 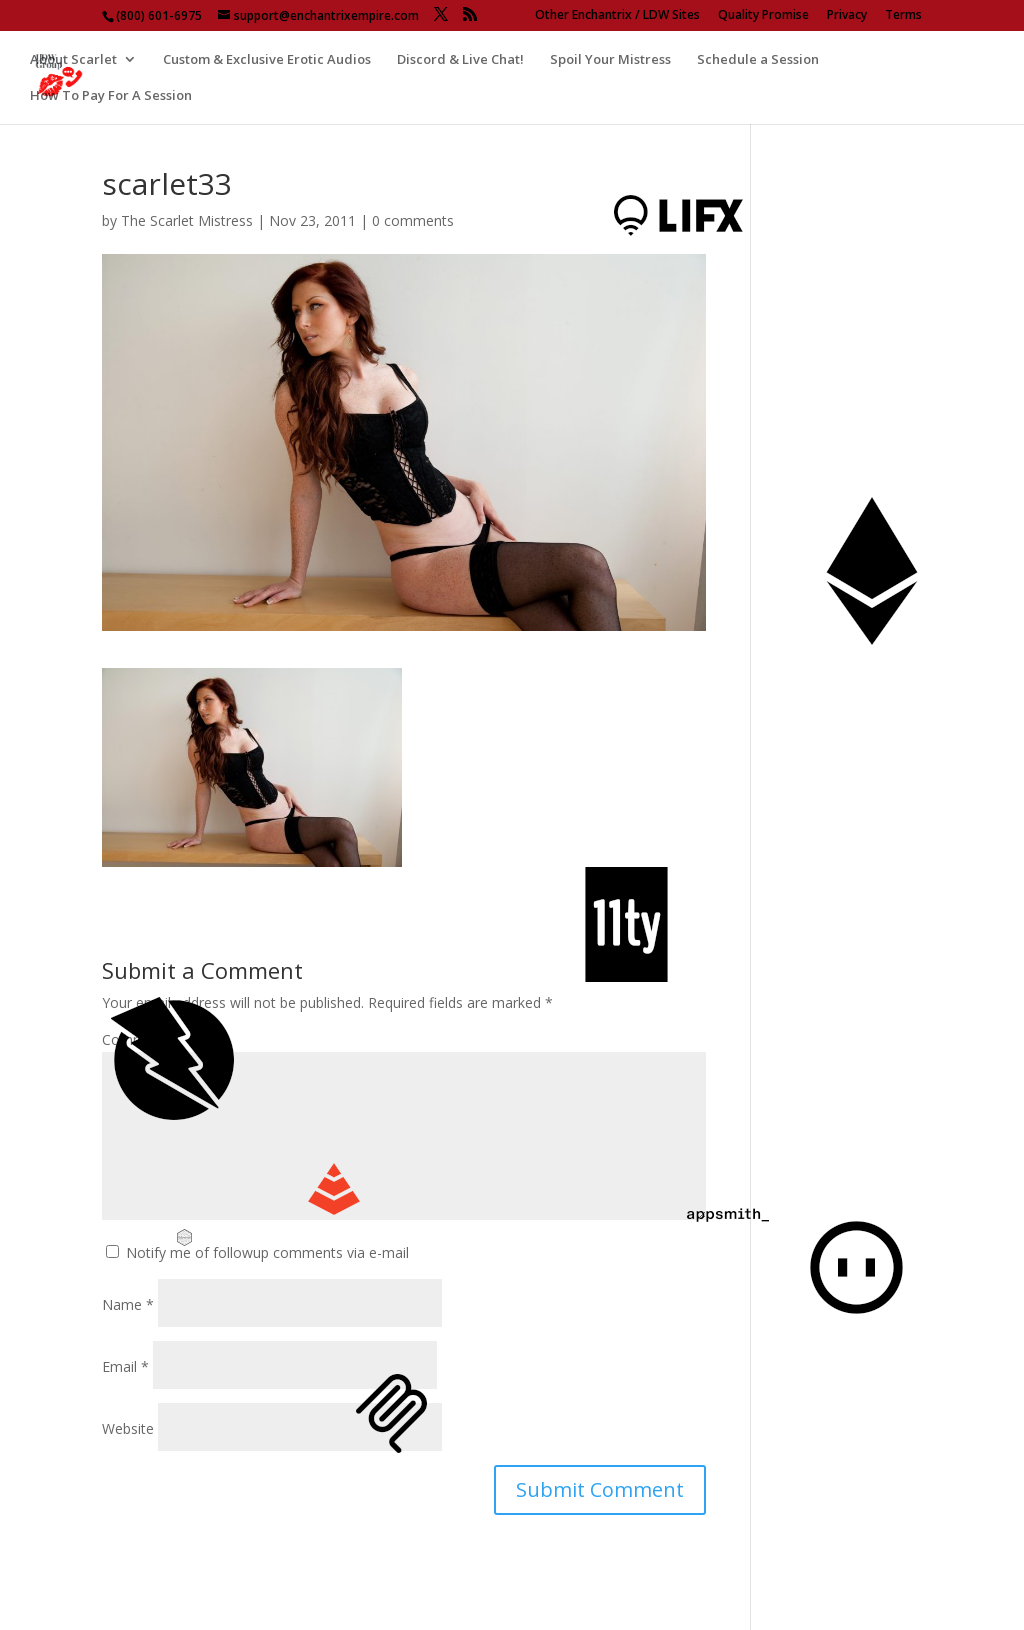 I want to click on red app logo, so click(x=334, y=1189).